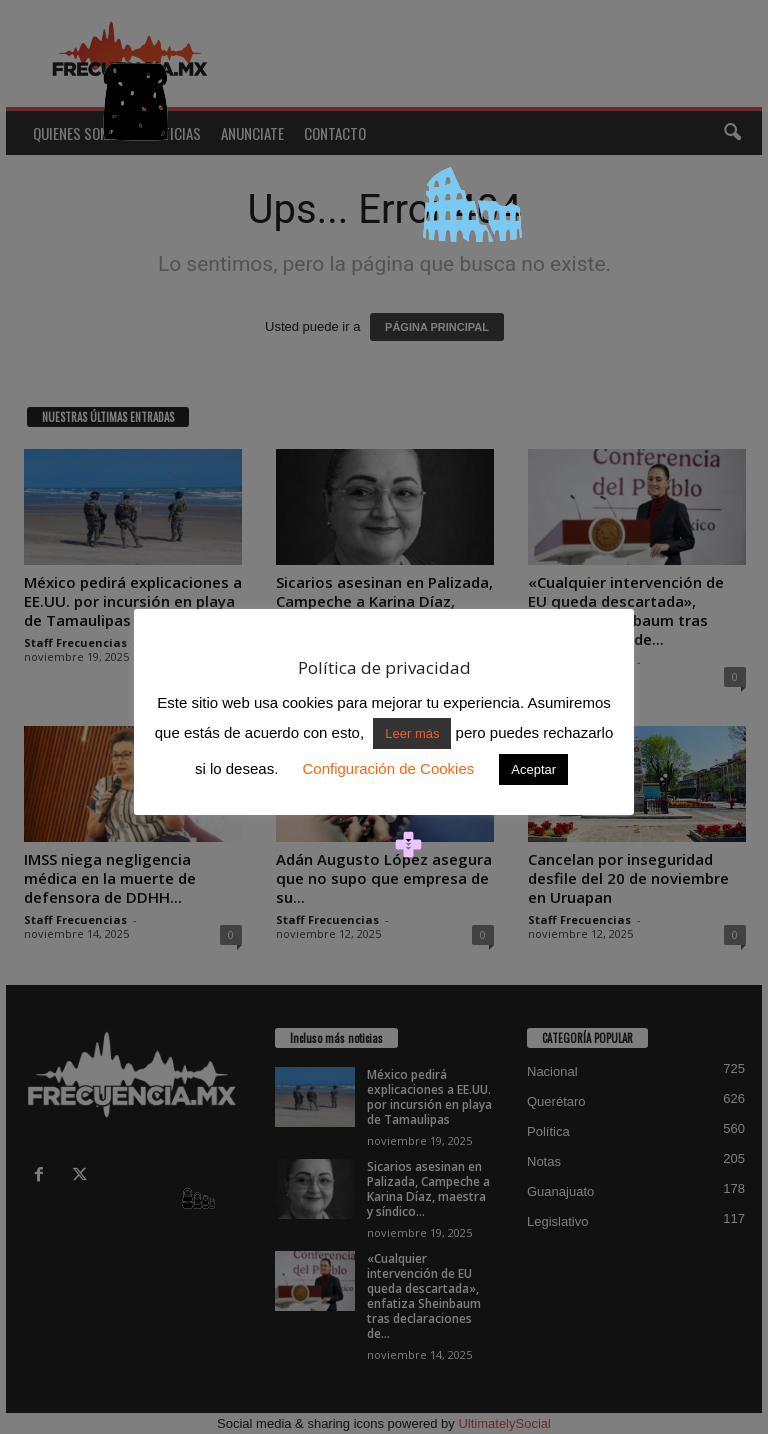 The height and width of the screenshot is (1434, 768). What do you see at coordinates (198, 1198) in the screenshot?
I see `view nested or hierarchical content` at bounding box center [198, 1198].